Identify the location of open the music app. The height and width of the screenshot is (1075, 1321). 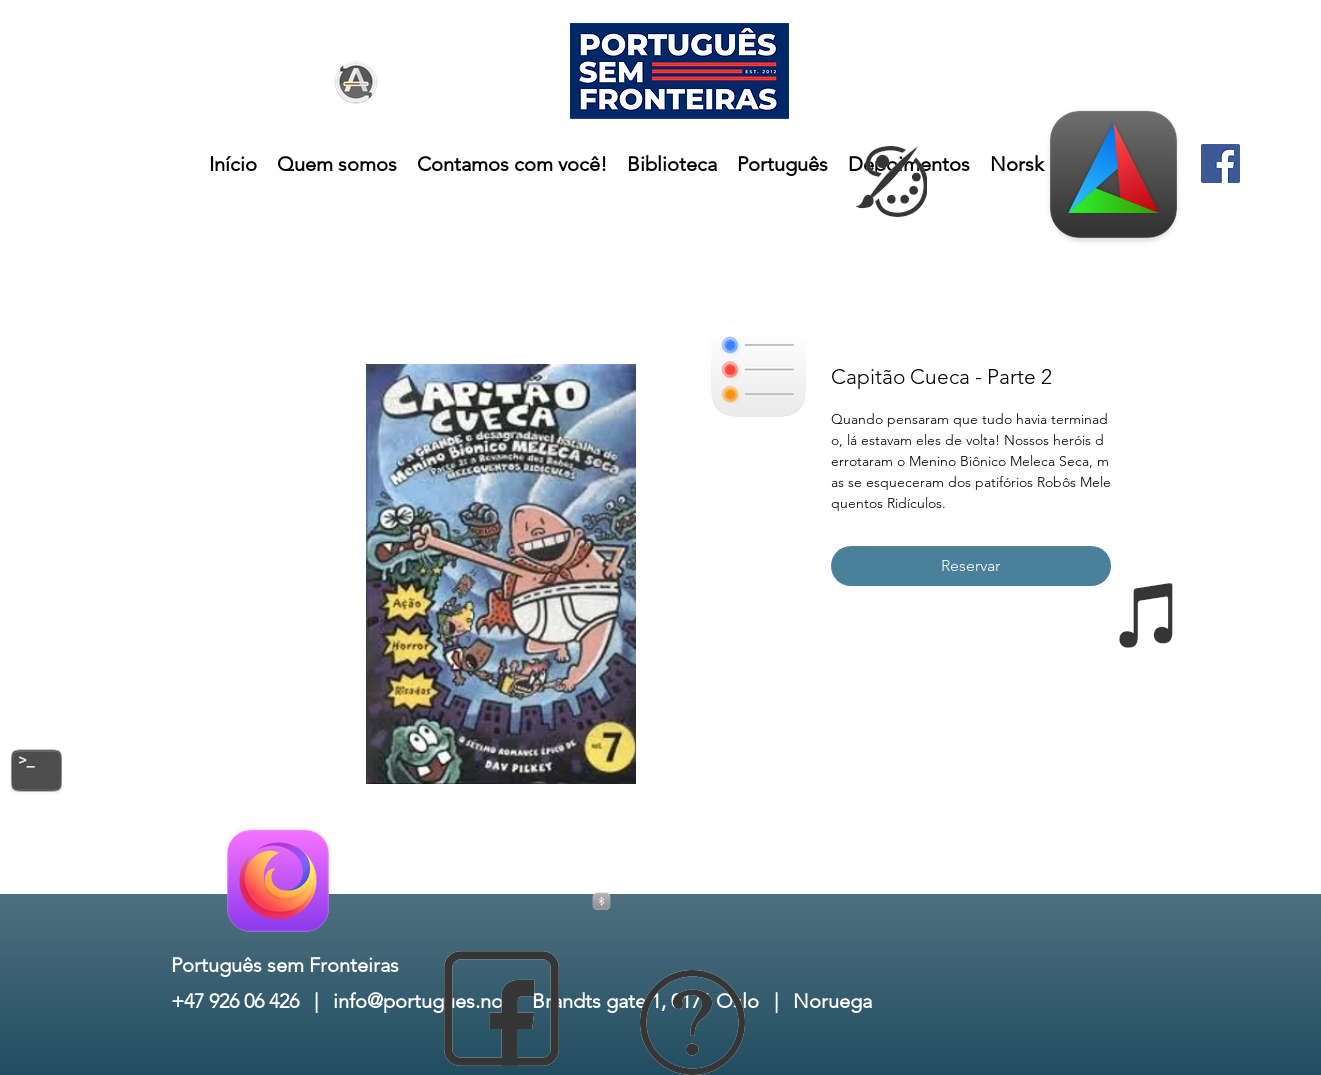
(1146, 617).